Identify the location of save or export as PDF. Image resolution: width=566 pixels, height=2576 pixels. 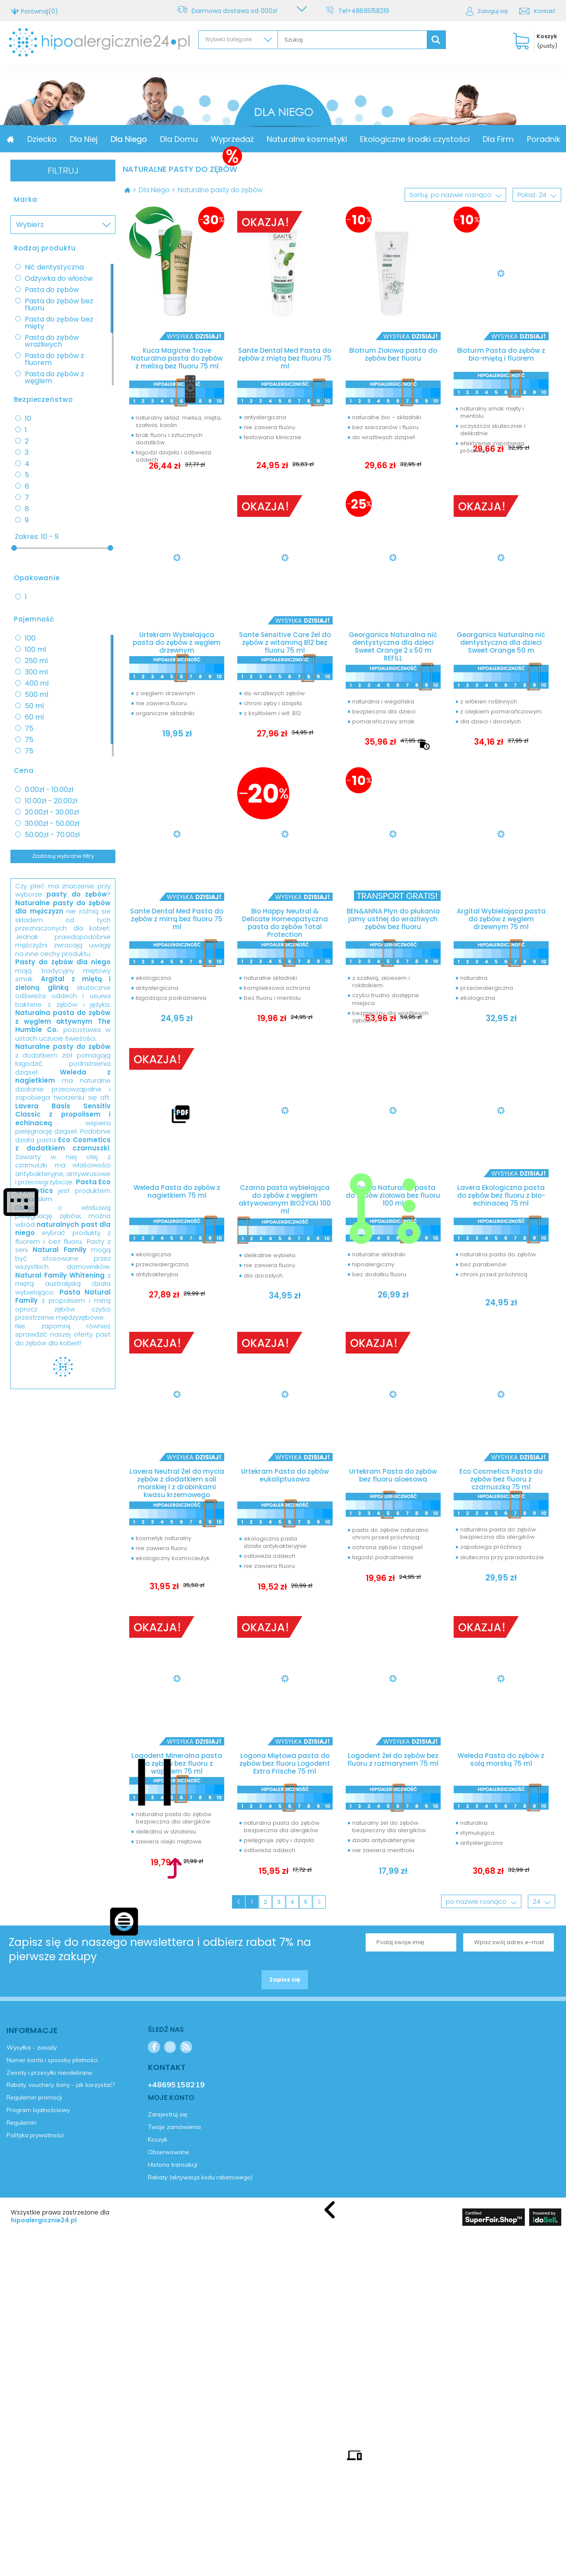
(180, 1114).